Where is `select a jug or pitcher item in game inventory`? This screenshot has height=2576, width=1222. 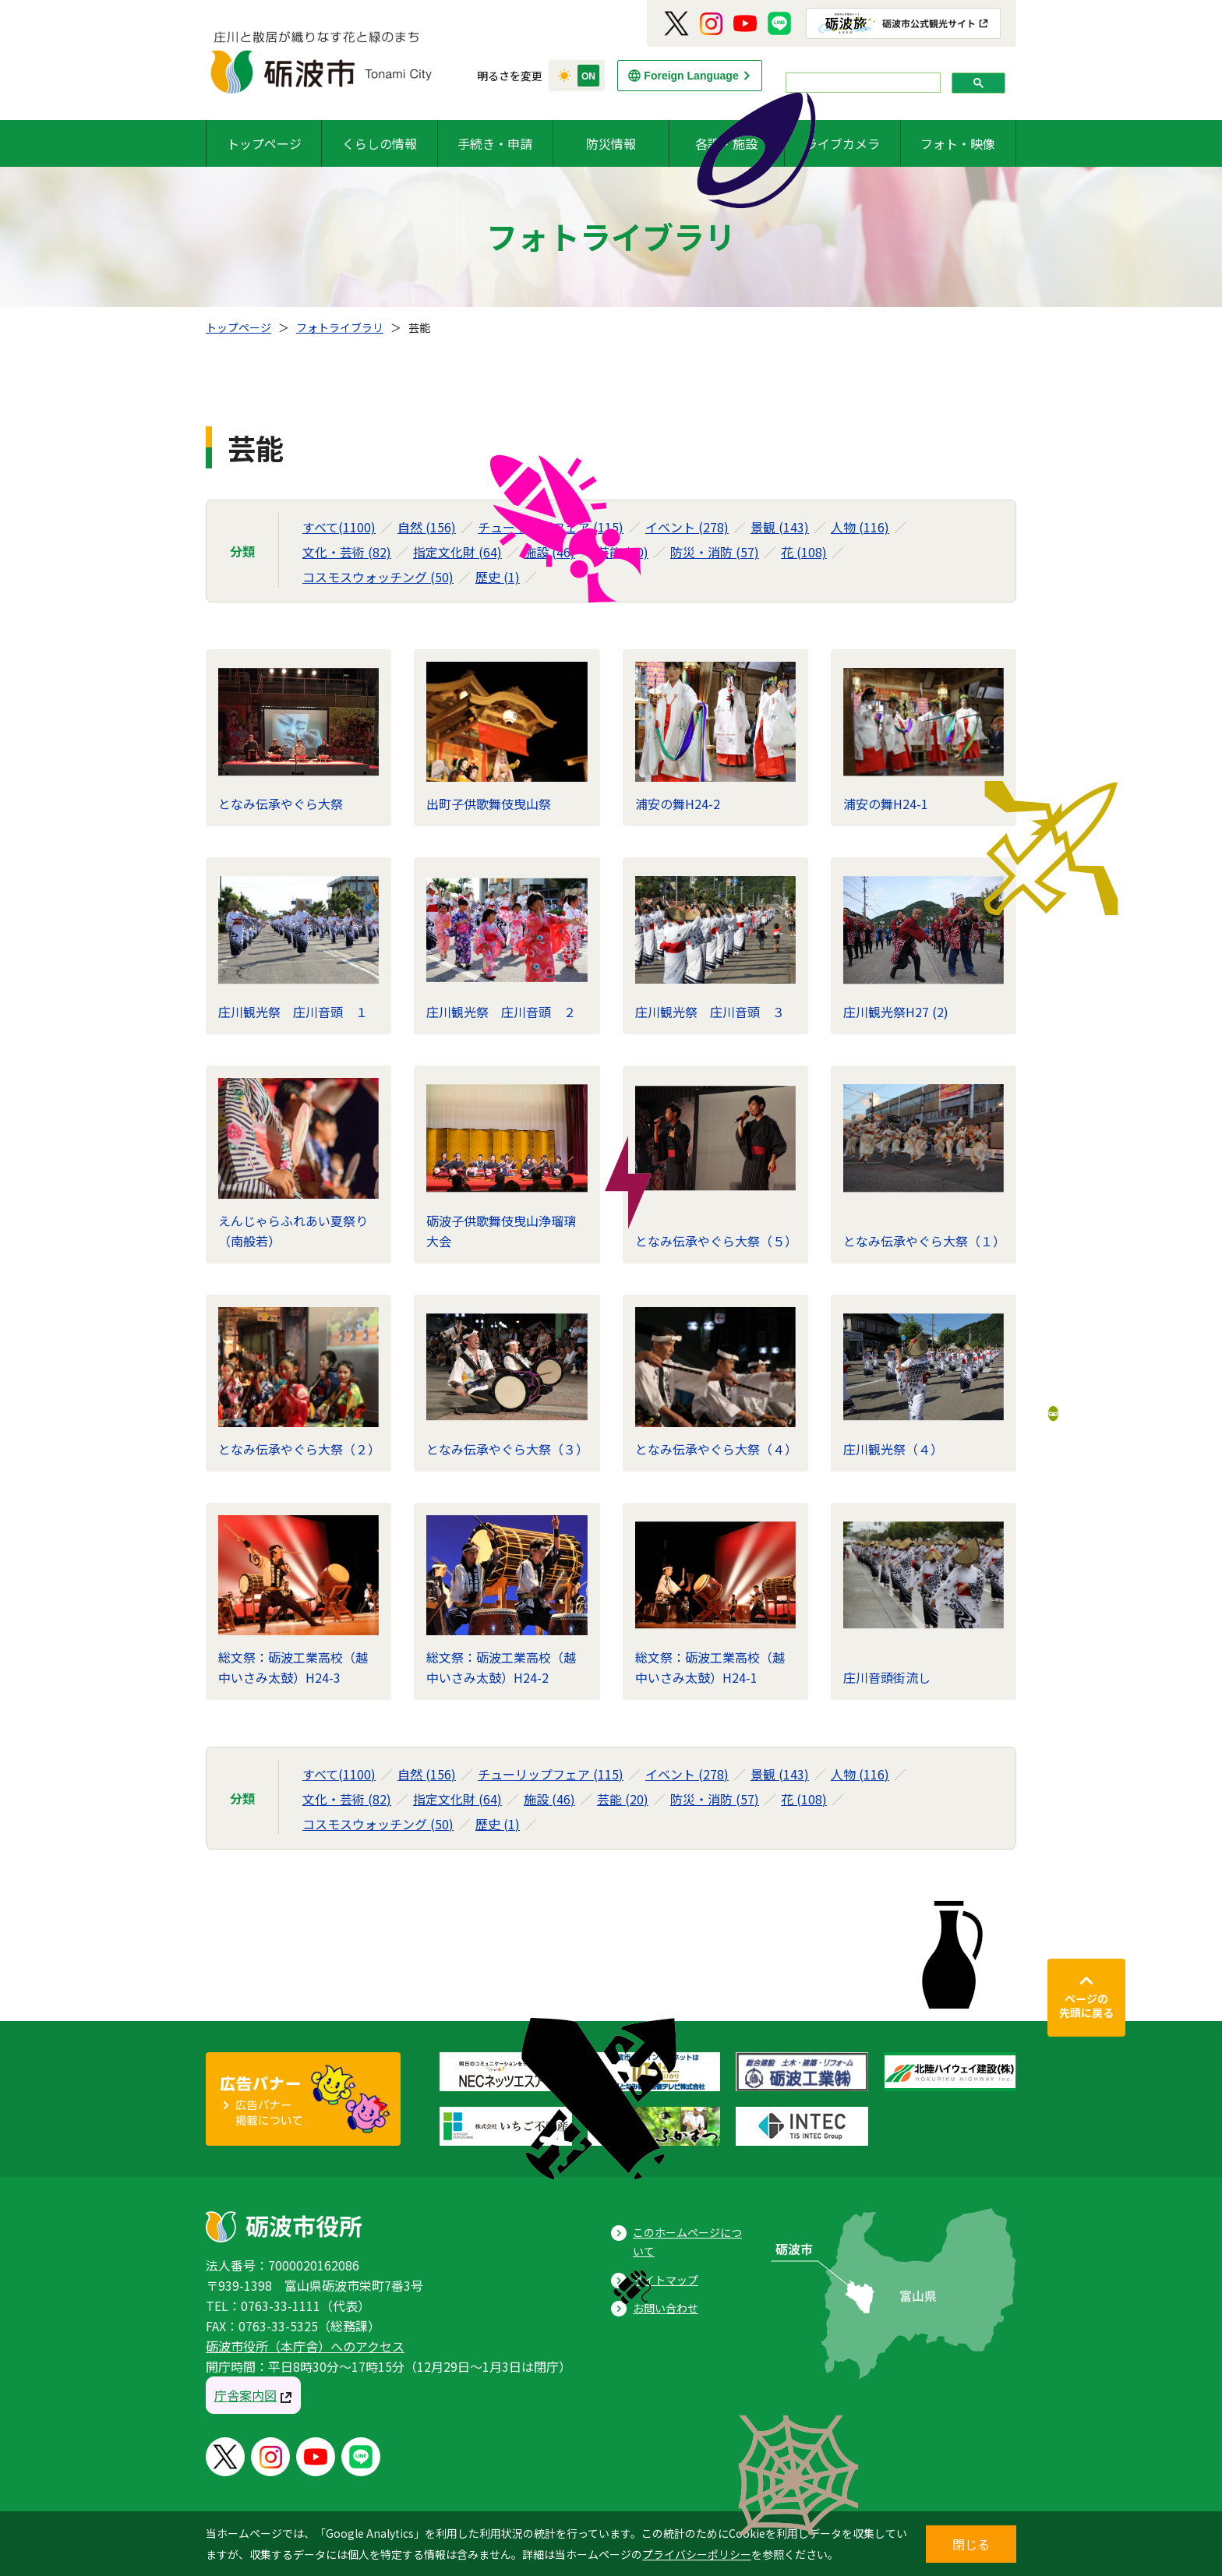 select a jug or pitcher item in game inventory is located at coordinates (952, 1955).